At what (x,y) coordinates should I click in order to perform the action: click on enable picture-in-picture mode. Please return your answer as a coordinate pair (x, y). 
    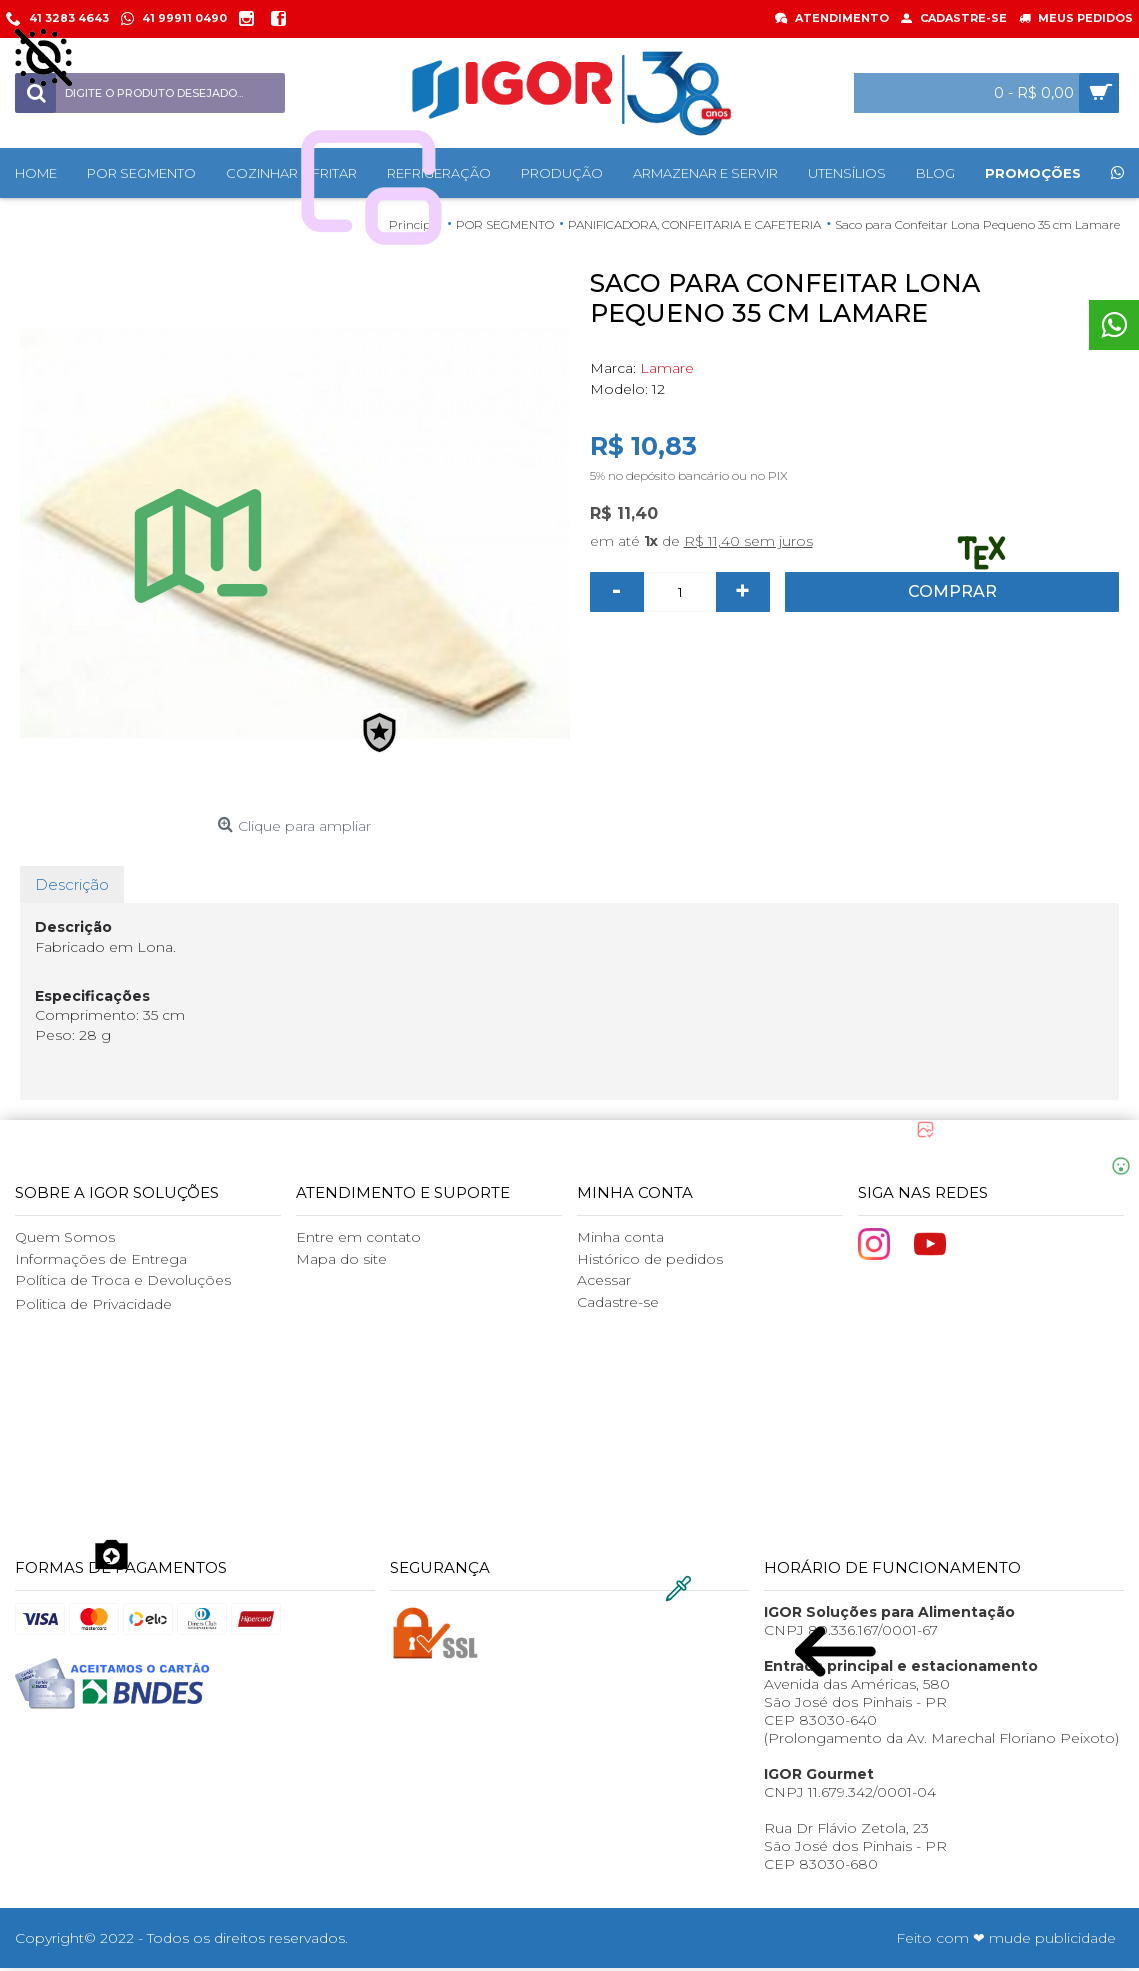
    Looking at the image, I should click on (371, 187).